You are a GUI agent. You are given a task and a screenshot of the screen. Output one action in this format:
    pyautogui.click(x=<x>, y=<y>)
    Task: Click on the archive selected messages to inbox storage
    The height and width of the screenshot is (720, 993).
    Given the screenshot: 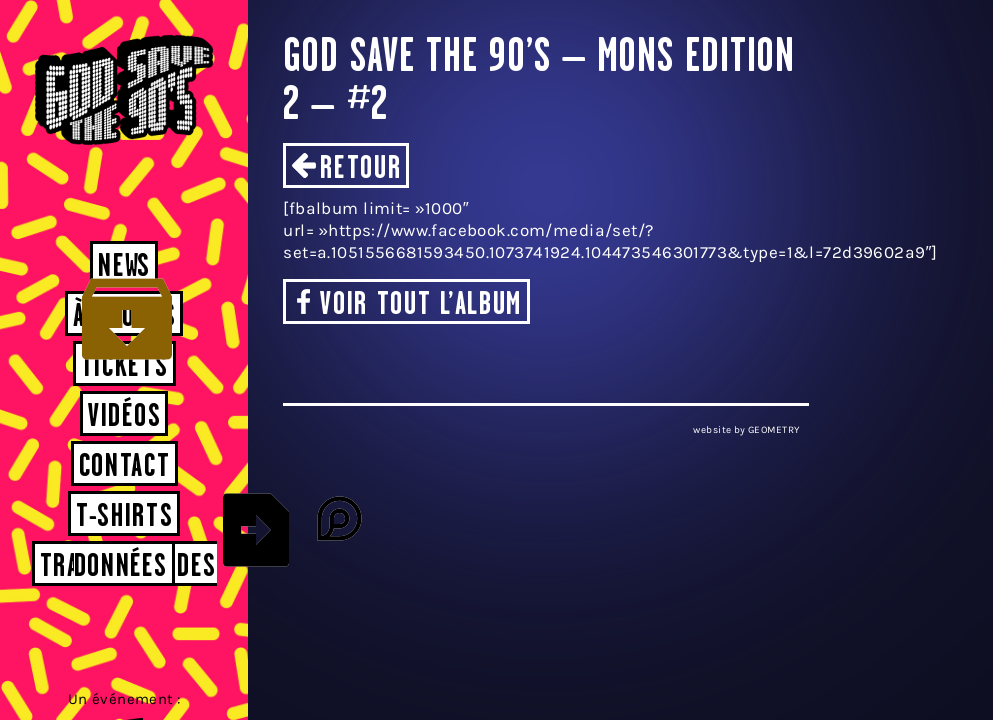 What is the action you would take?
    pyautogui.click(x=127, y=319)
    